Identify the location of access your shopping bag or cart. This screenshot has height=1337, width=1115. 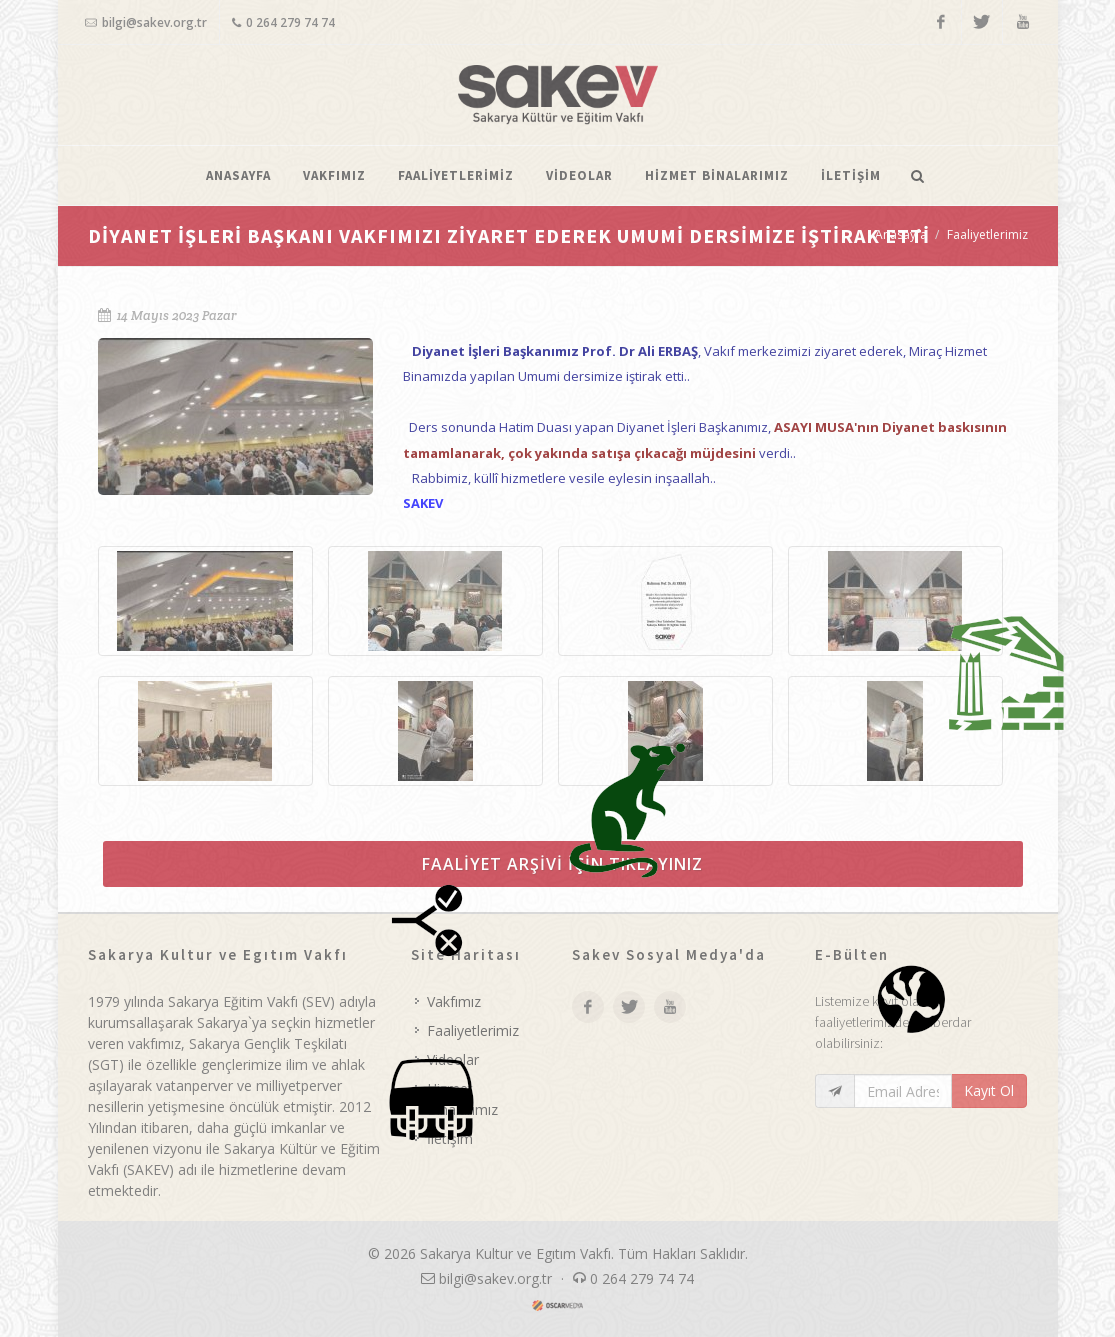
(431, 1099).